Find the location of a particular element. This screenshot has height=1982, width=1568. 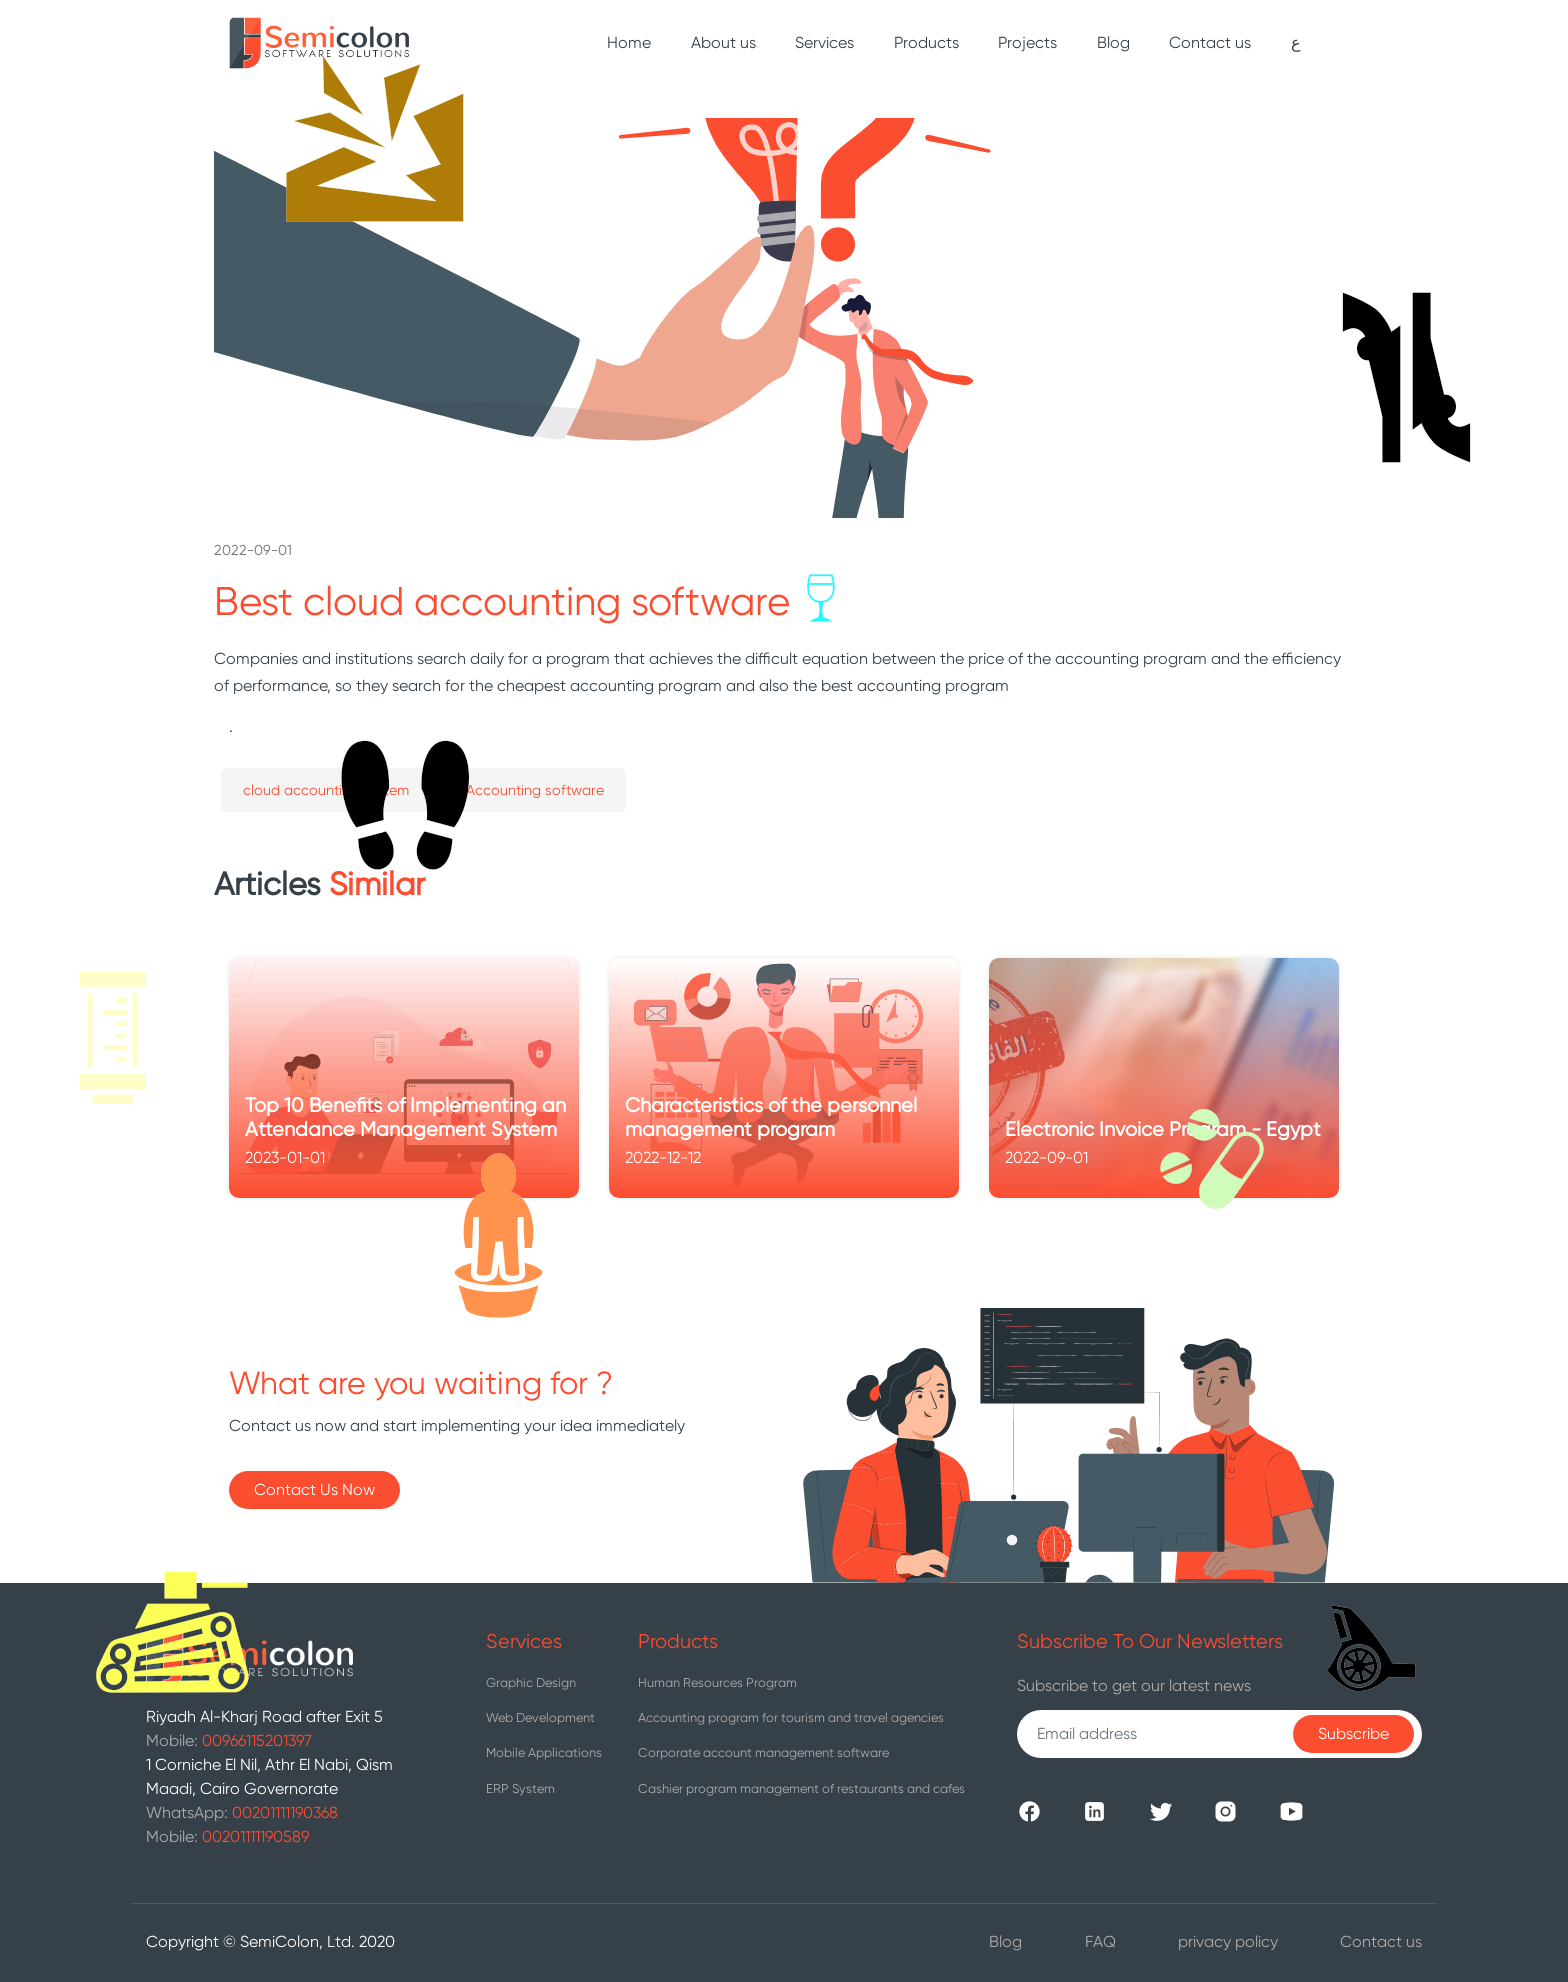

indicates a trap or penalty in gameplay is located at coordinates (498, 1235).